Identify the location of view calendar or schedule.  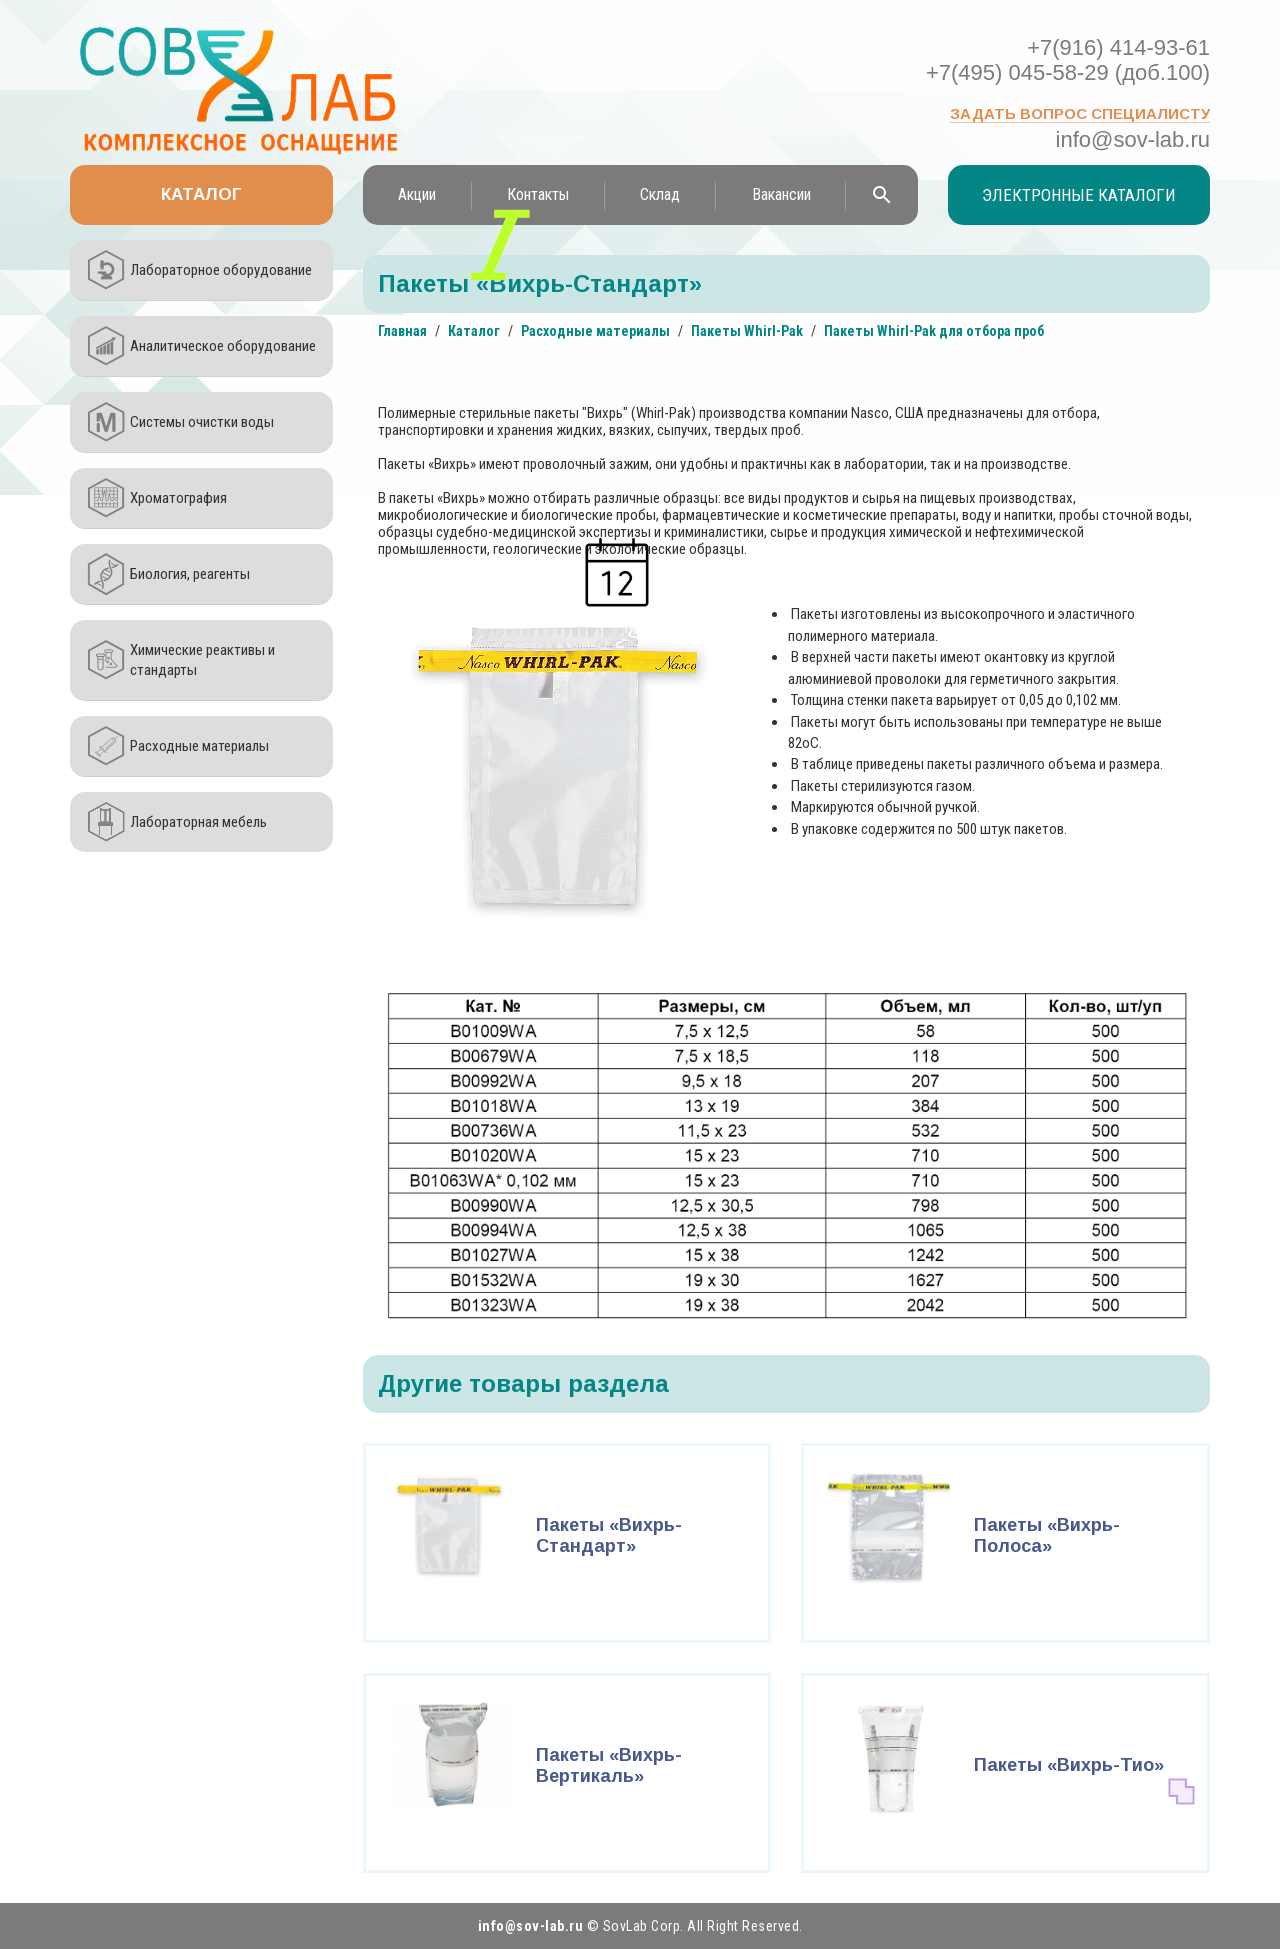
(617, 575).